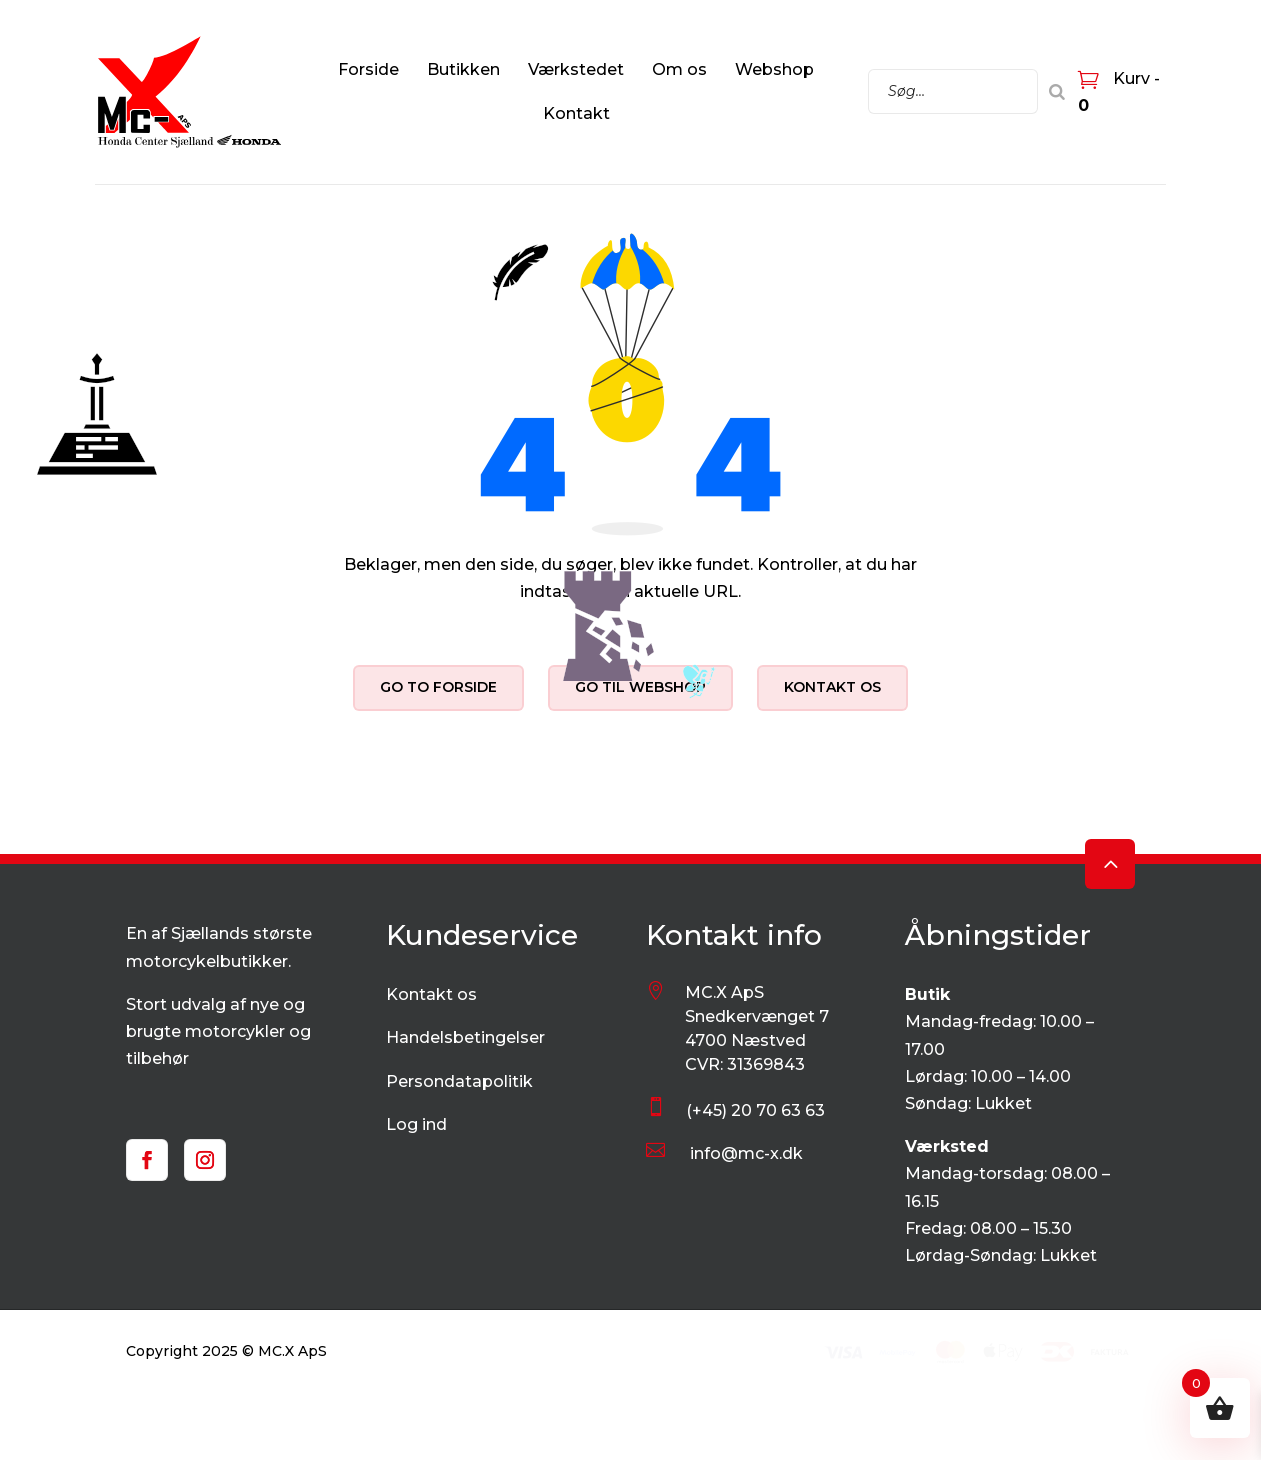 This screenshot has height=1460, width=1261. Describe the element at coordinates (97, 414) in the screenshot. I see `access the altar or shrine menu` at that location.